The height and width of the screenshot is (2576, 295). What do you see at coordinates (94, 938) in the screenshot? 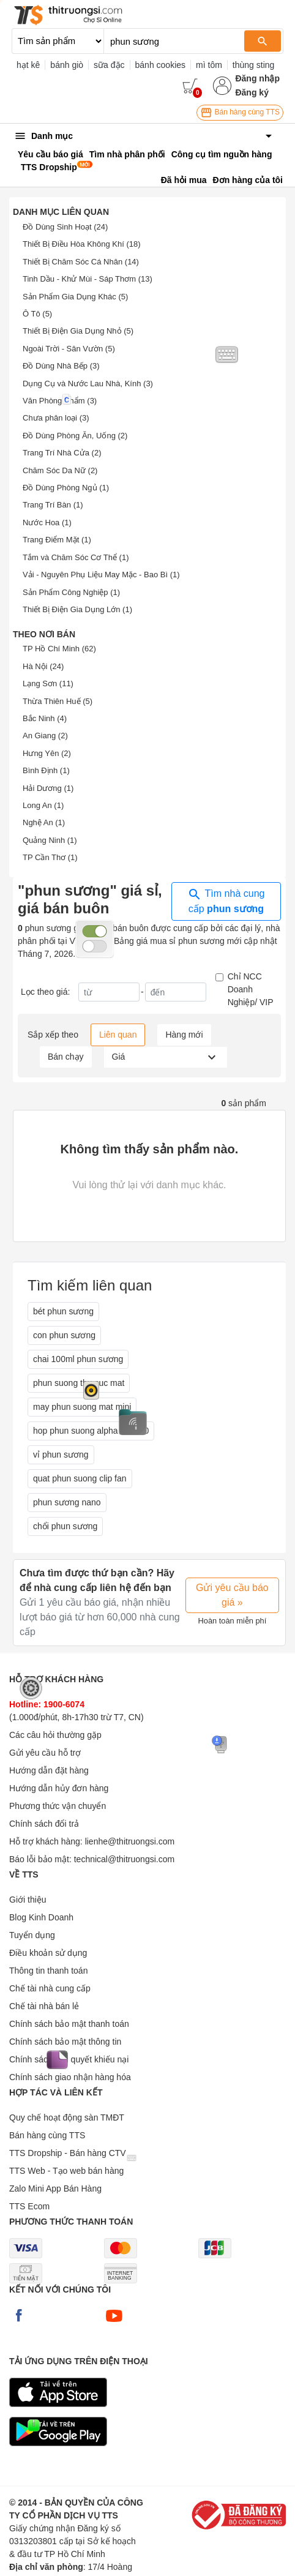
I see `open desktop preferences or settings` at bounding box center [94, 938].